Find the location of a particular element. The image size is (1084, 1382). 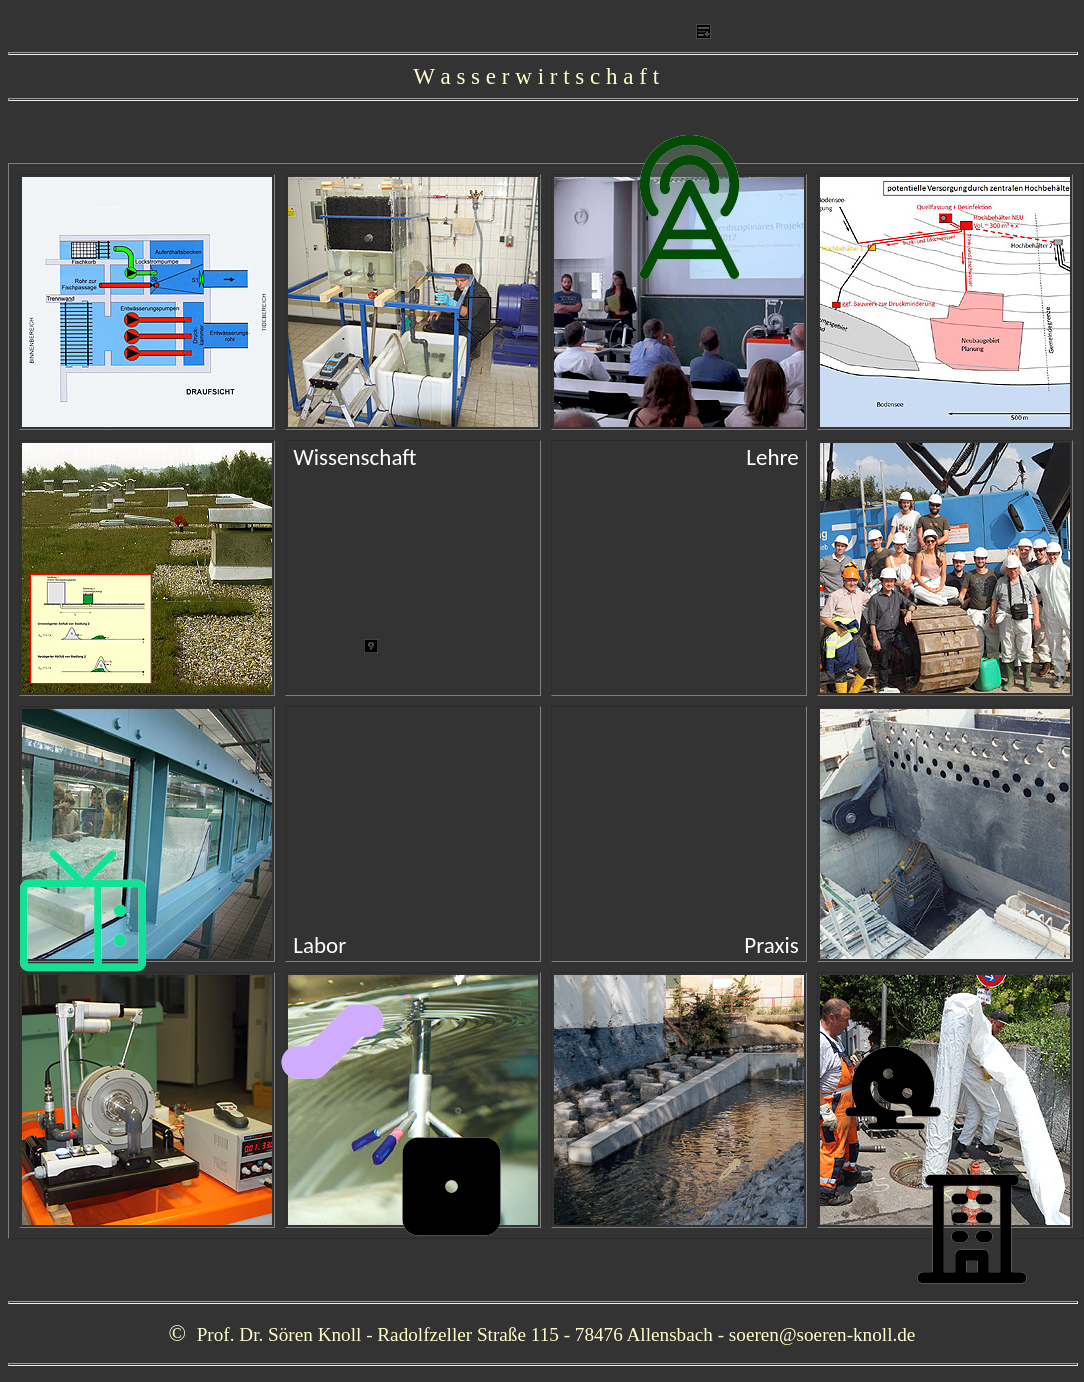

indicates a roll result of one is located at coordinates (451, 1186).